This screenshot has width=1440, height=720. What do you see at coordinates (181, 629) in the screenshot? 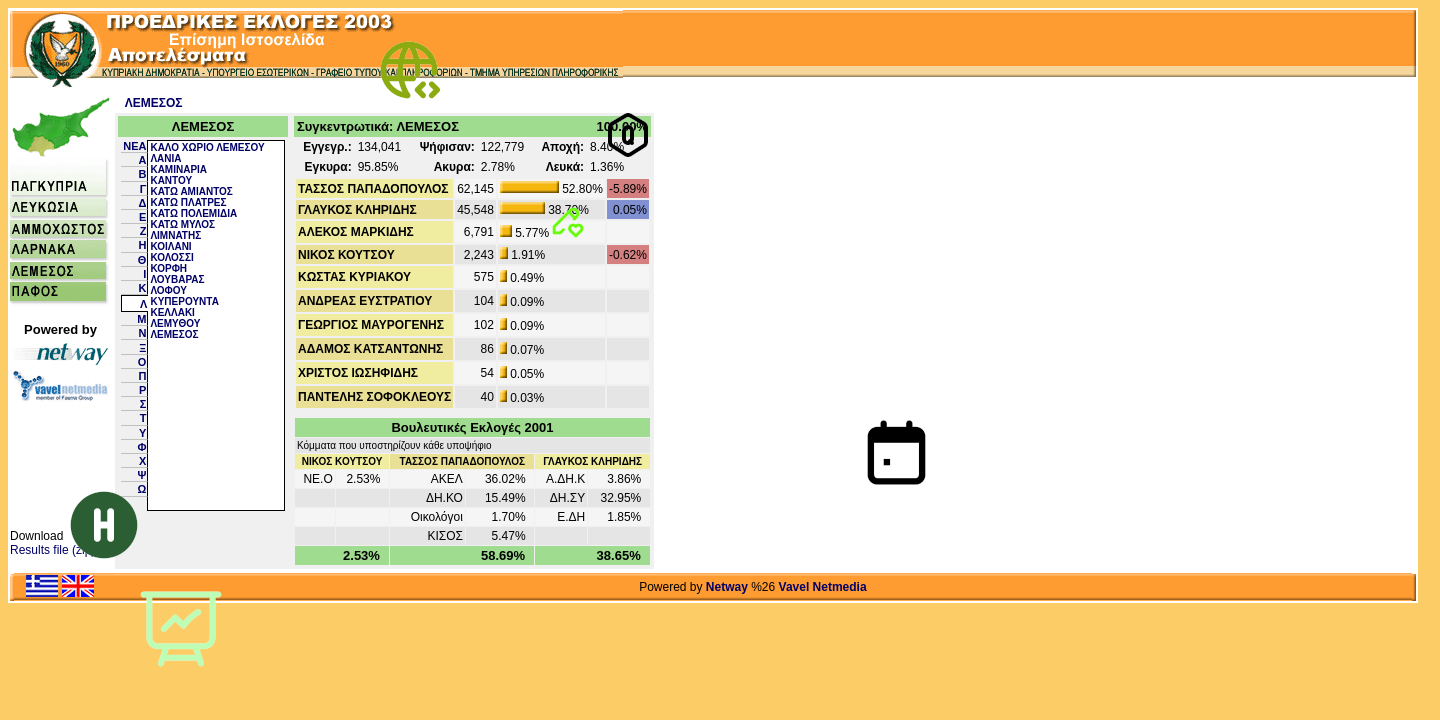
I see `view presentation or slideshow` at bounding box center [181, 629].